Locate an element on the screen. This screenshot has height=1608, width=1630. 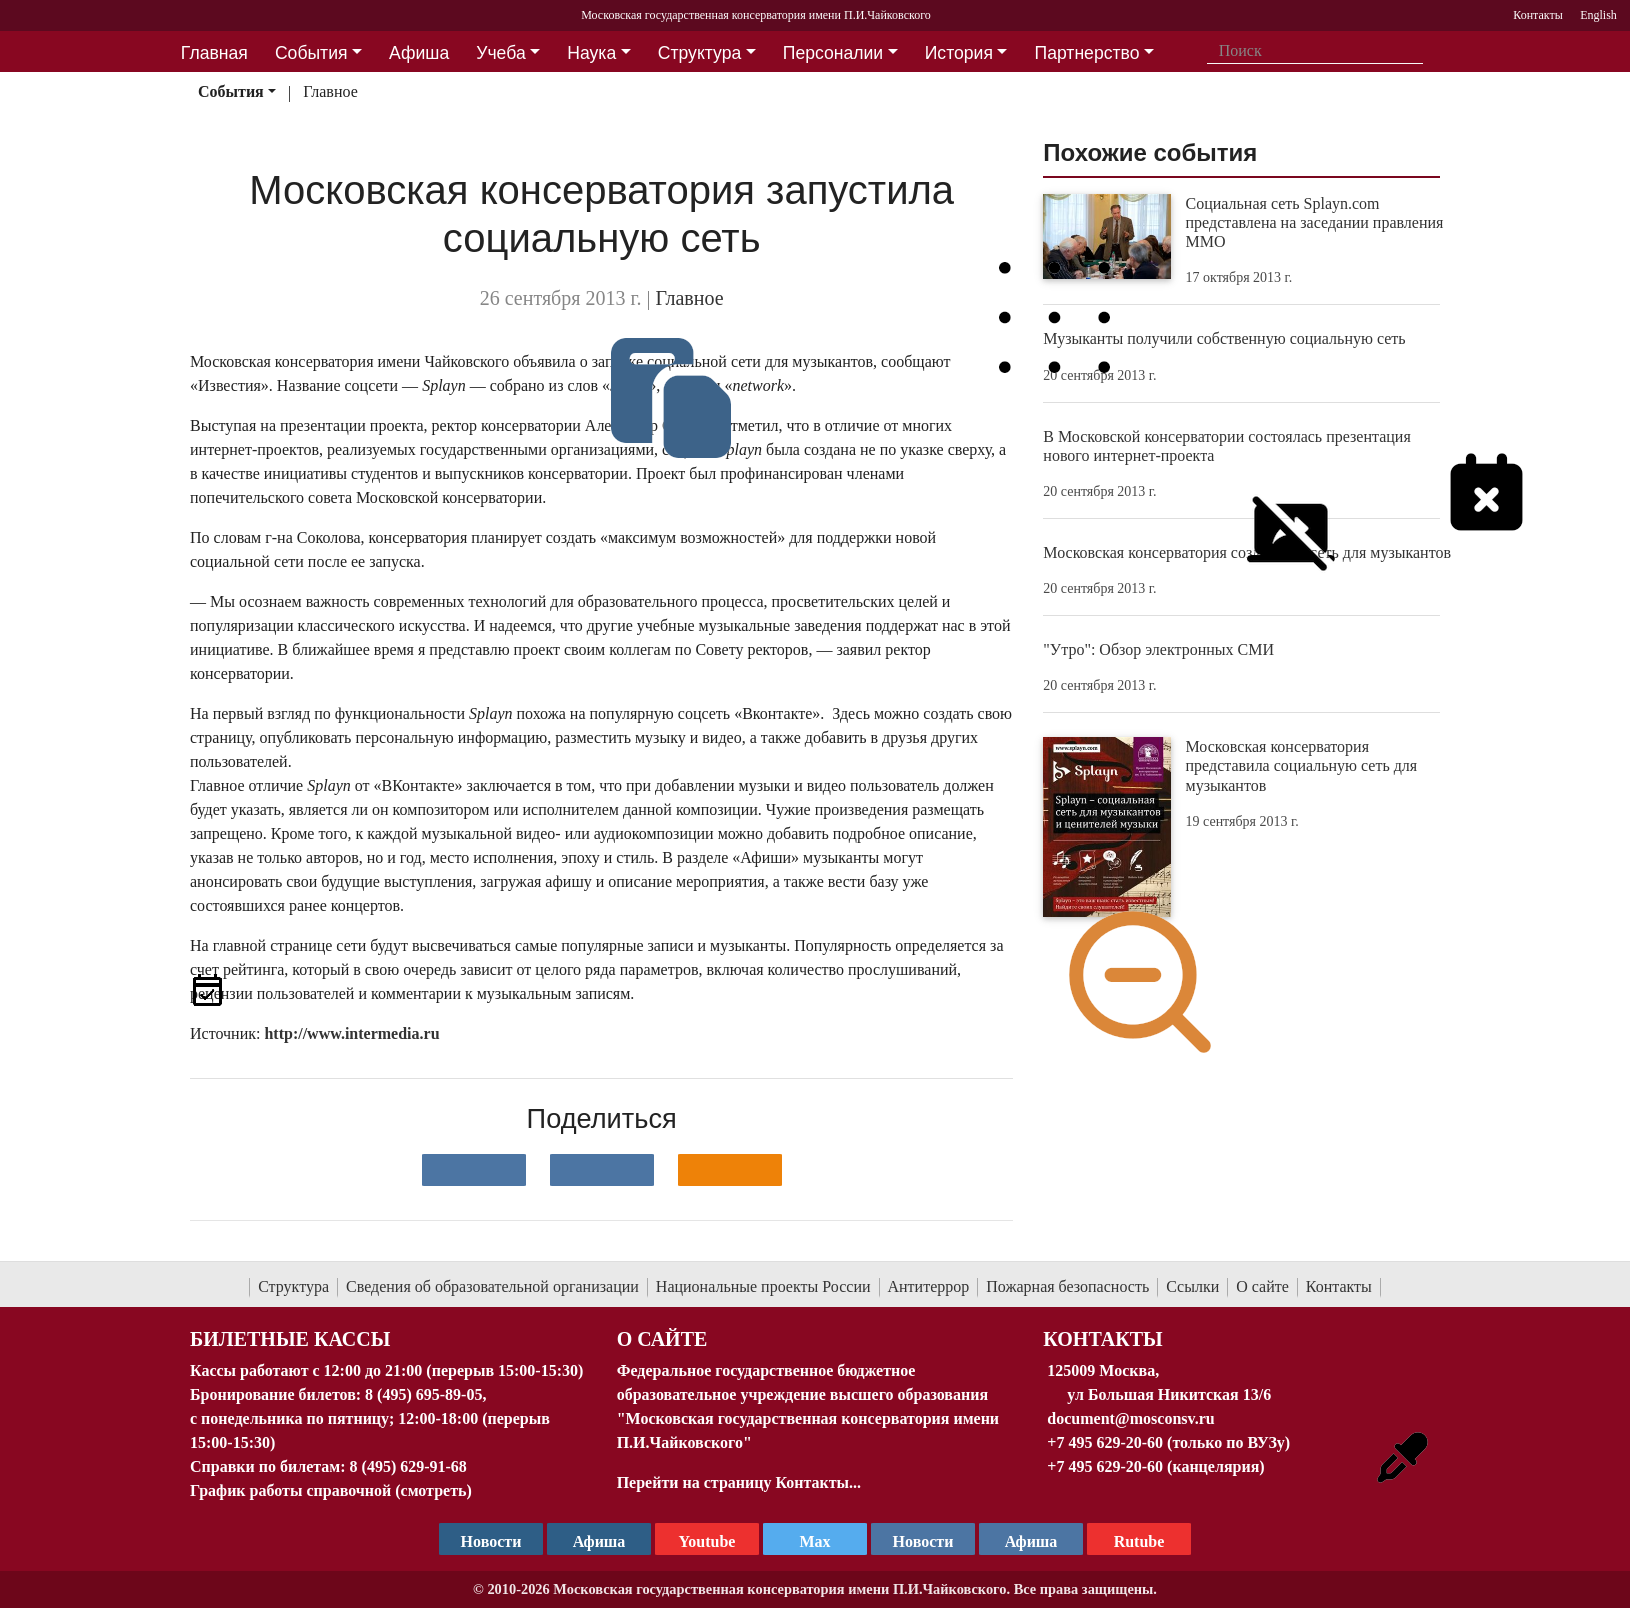
cancel or remove a scheduled event is located at coordinates (1486, 494).